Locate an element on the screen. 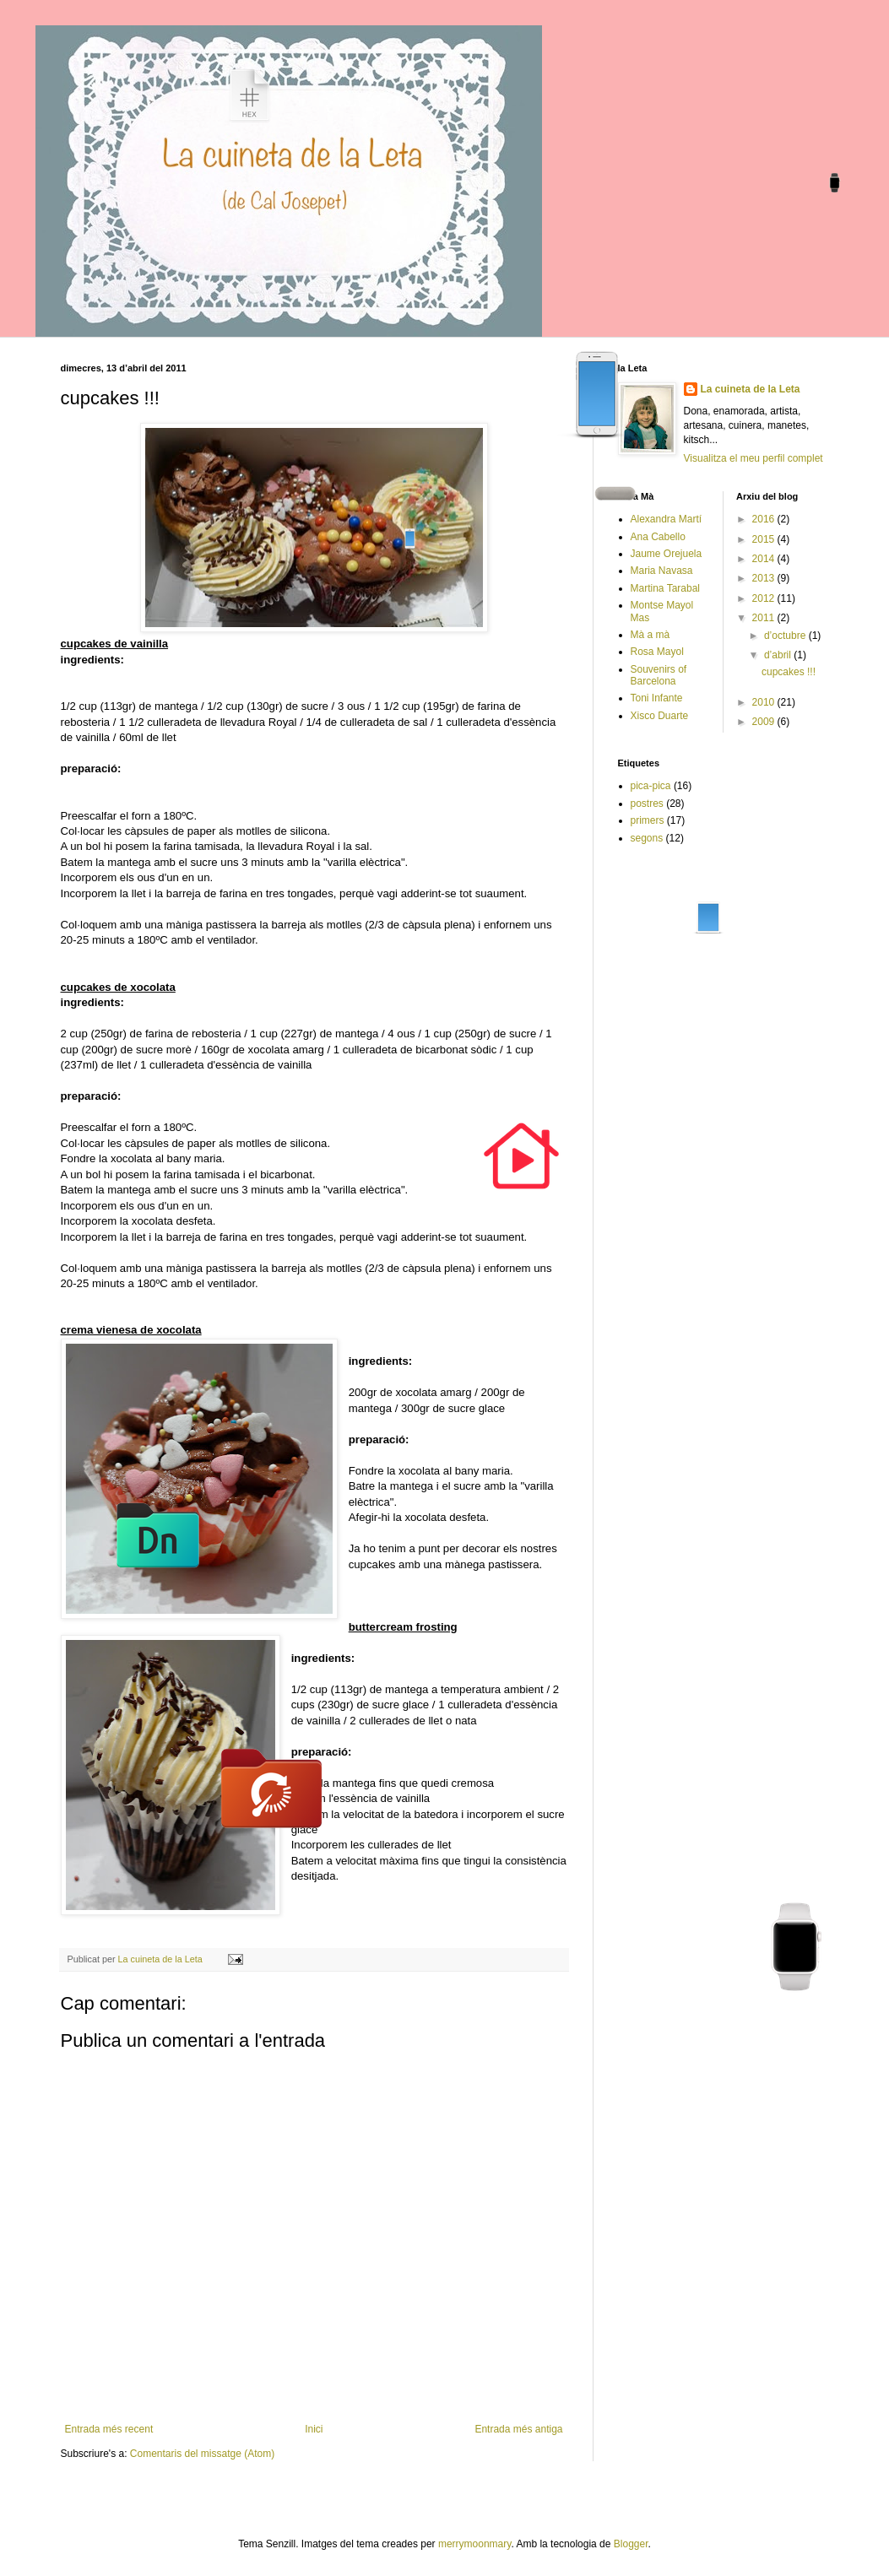  open a hexadecimal data file is located at coordinates (249, 95).